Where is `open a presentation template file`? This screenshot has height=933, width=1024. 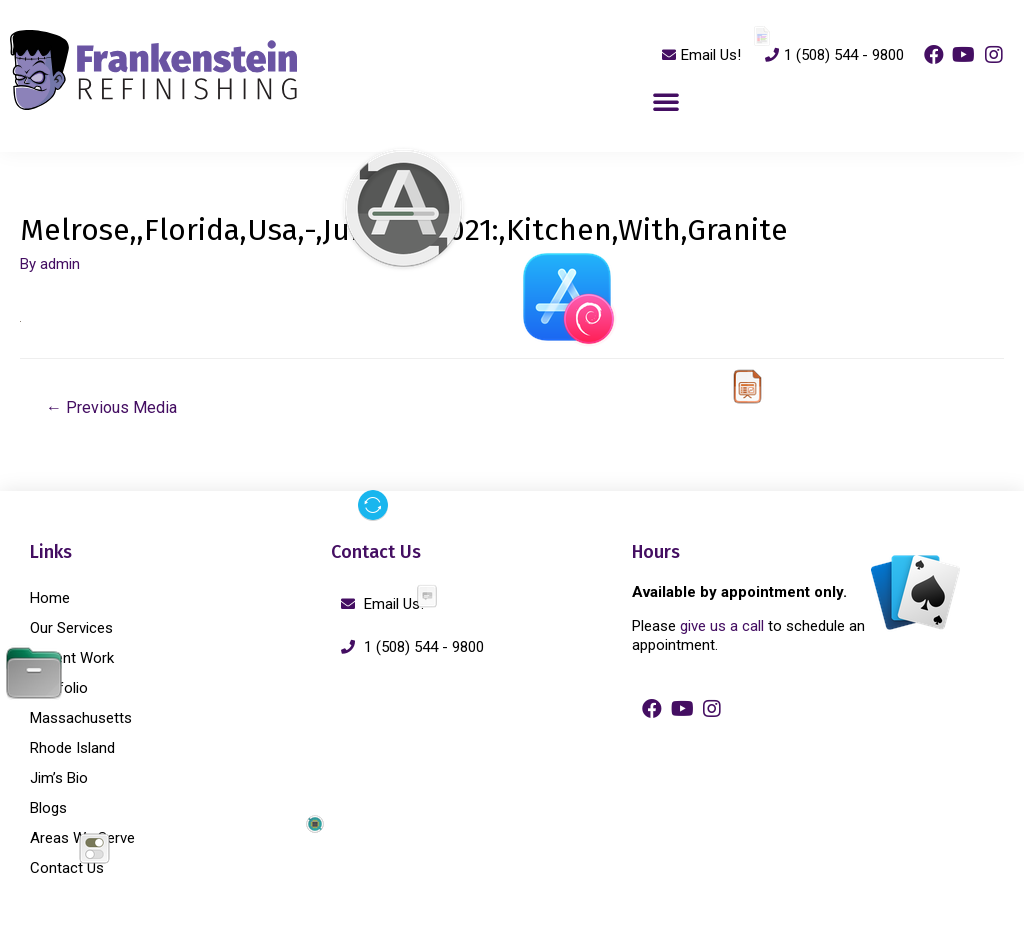
open a presentation template file is located at coordinates (747, 386).